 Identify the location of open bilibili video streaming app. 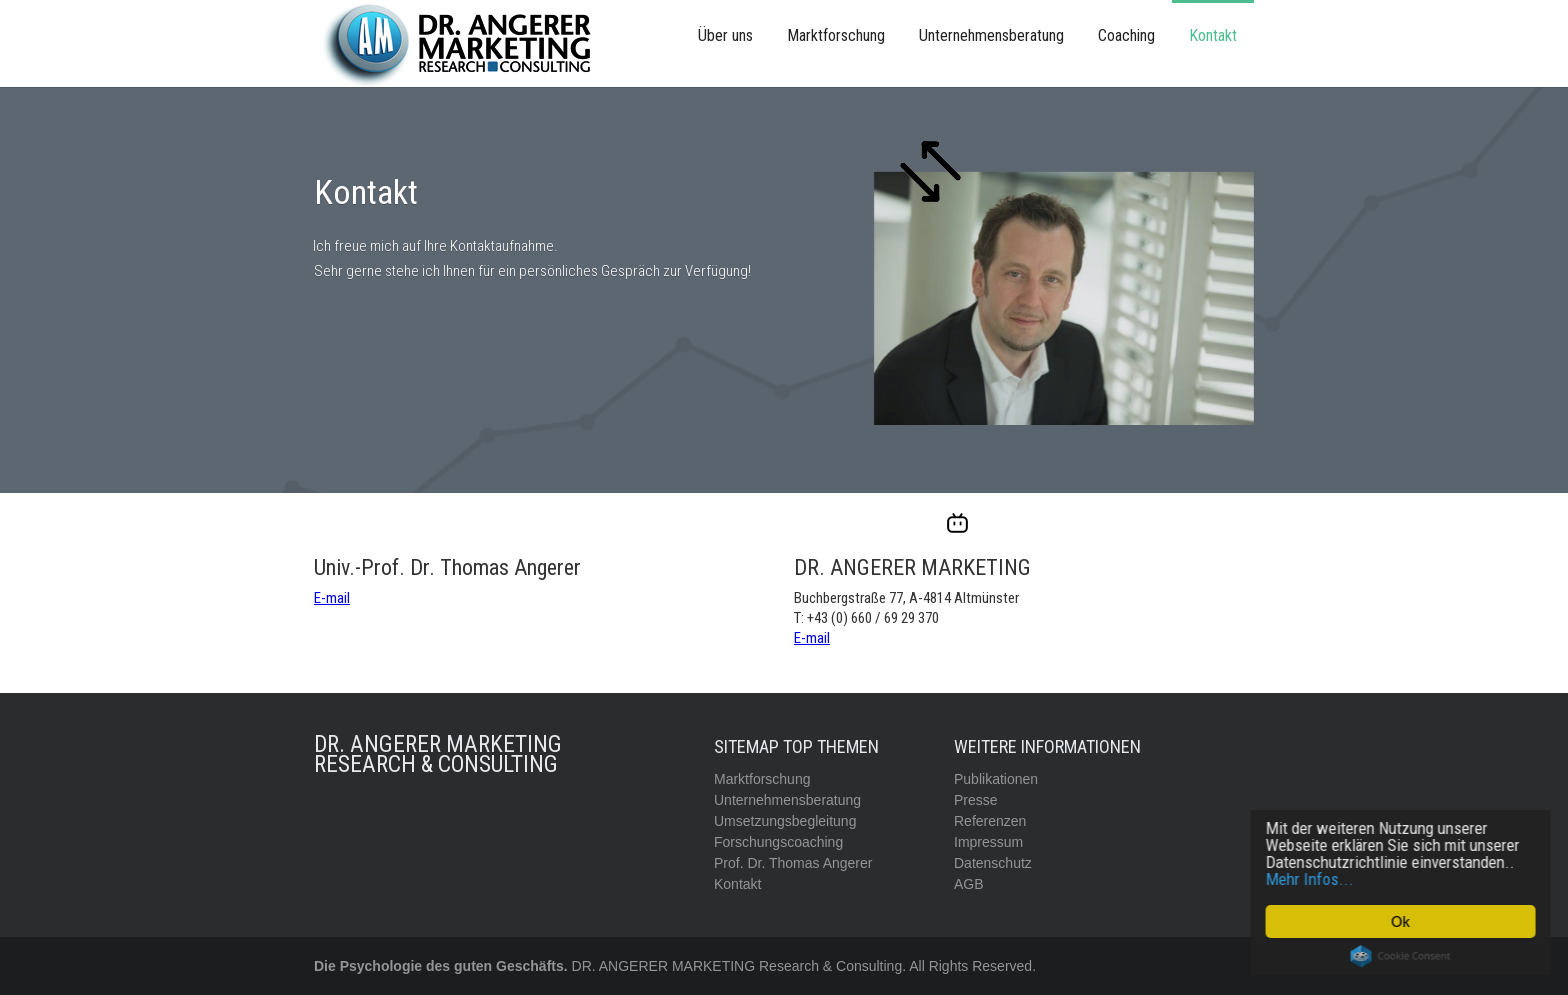
(957, 523).